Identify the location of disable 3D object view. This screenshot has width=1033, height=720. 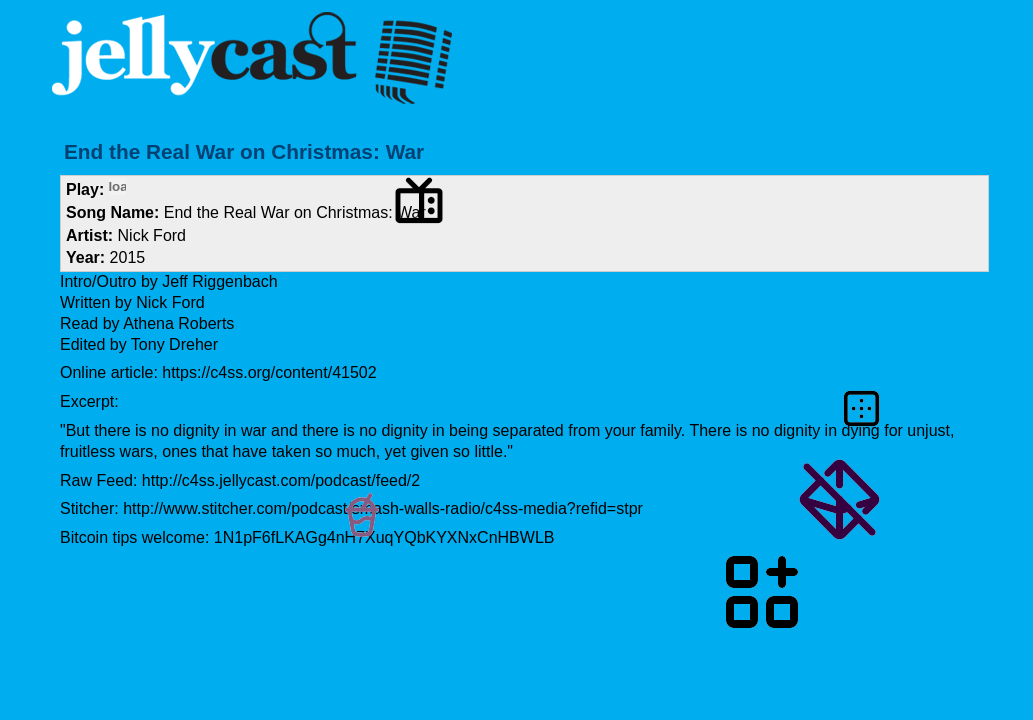
(839, 499).